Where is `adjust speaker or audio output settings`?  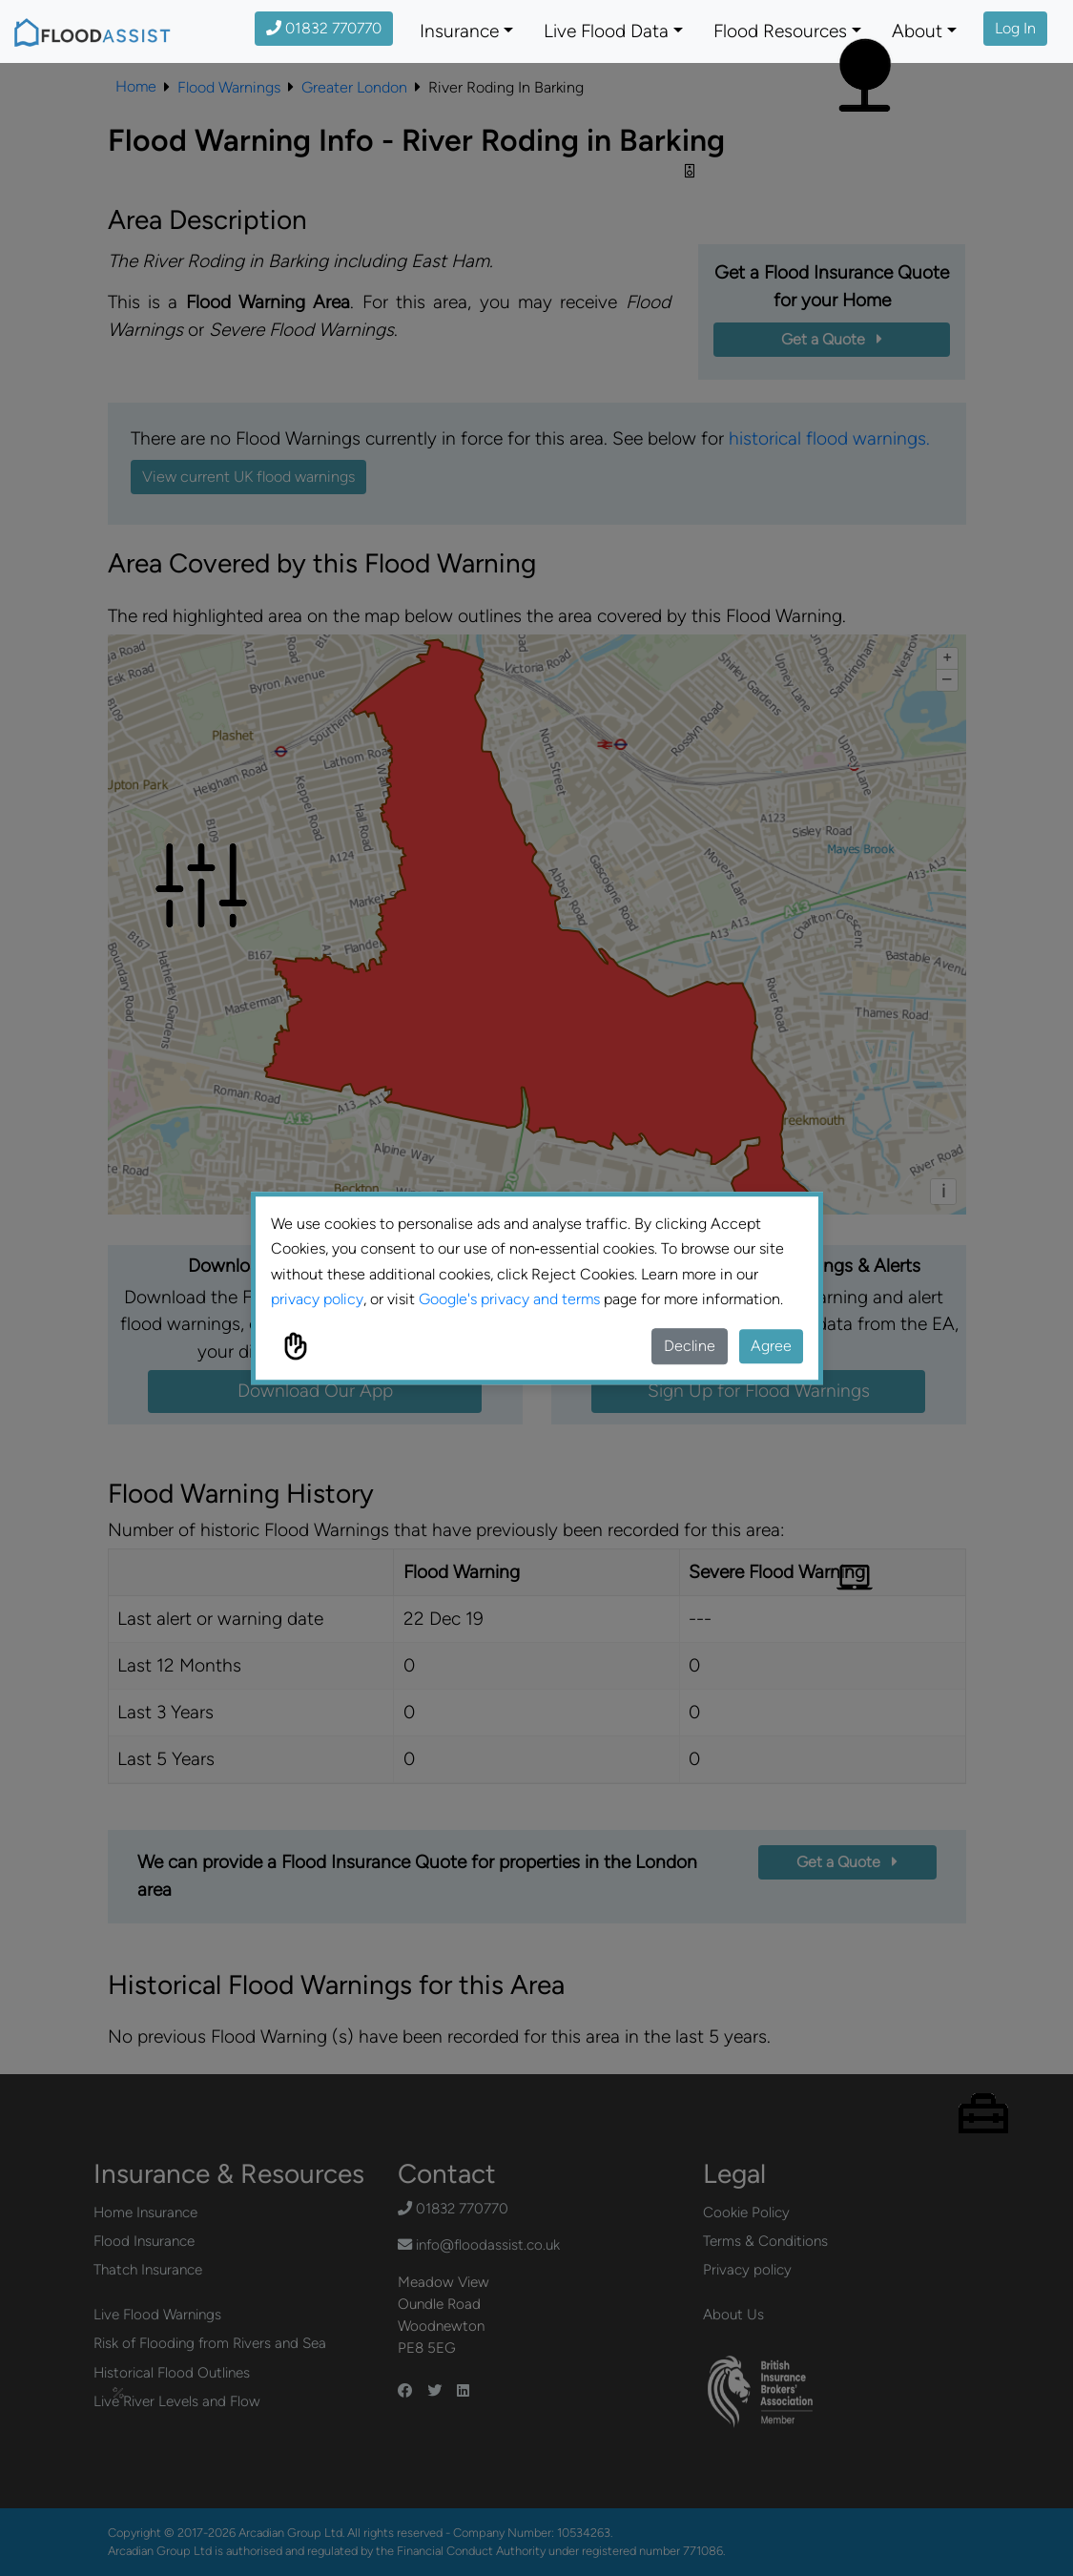 adjust speaker or audio output settings is located at coordinates (690, 171).